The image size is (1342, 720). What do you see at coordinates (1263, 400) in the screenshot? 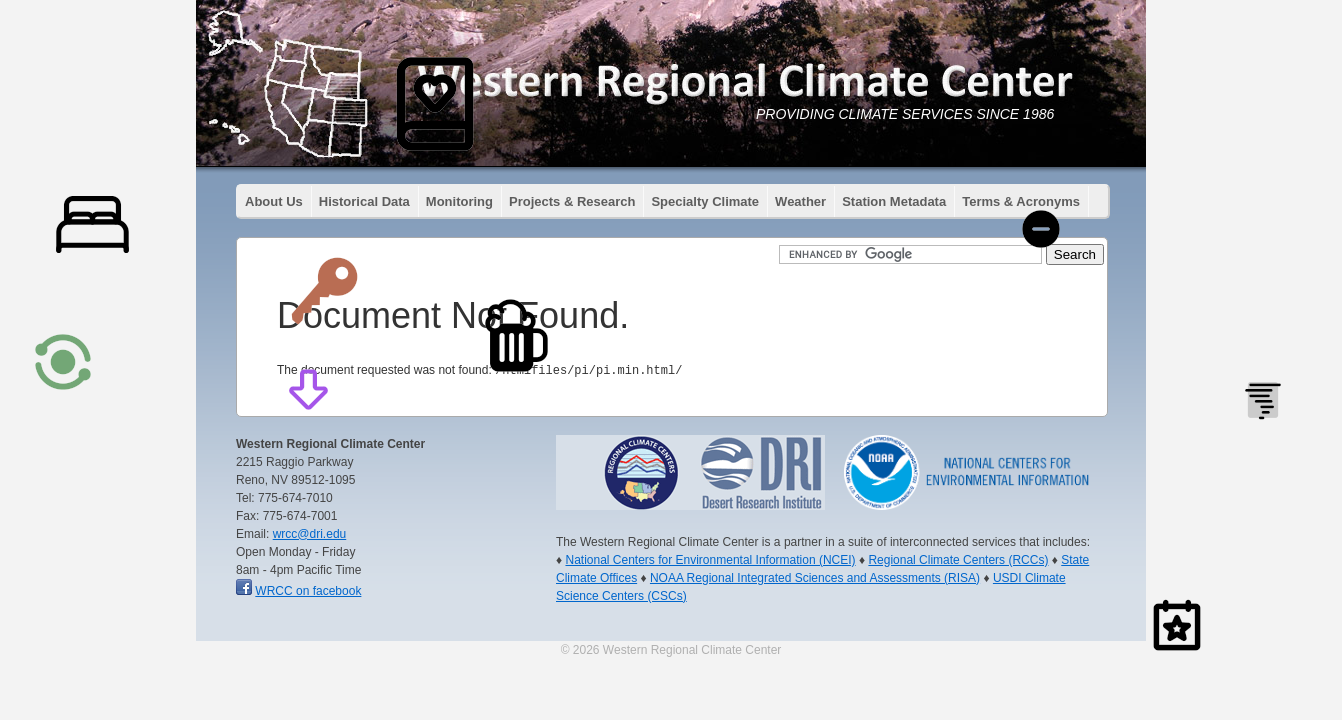
I see `indicates severe weather alert or tornado warning` at bounding box center [1263, 400].